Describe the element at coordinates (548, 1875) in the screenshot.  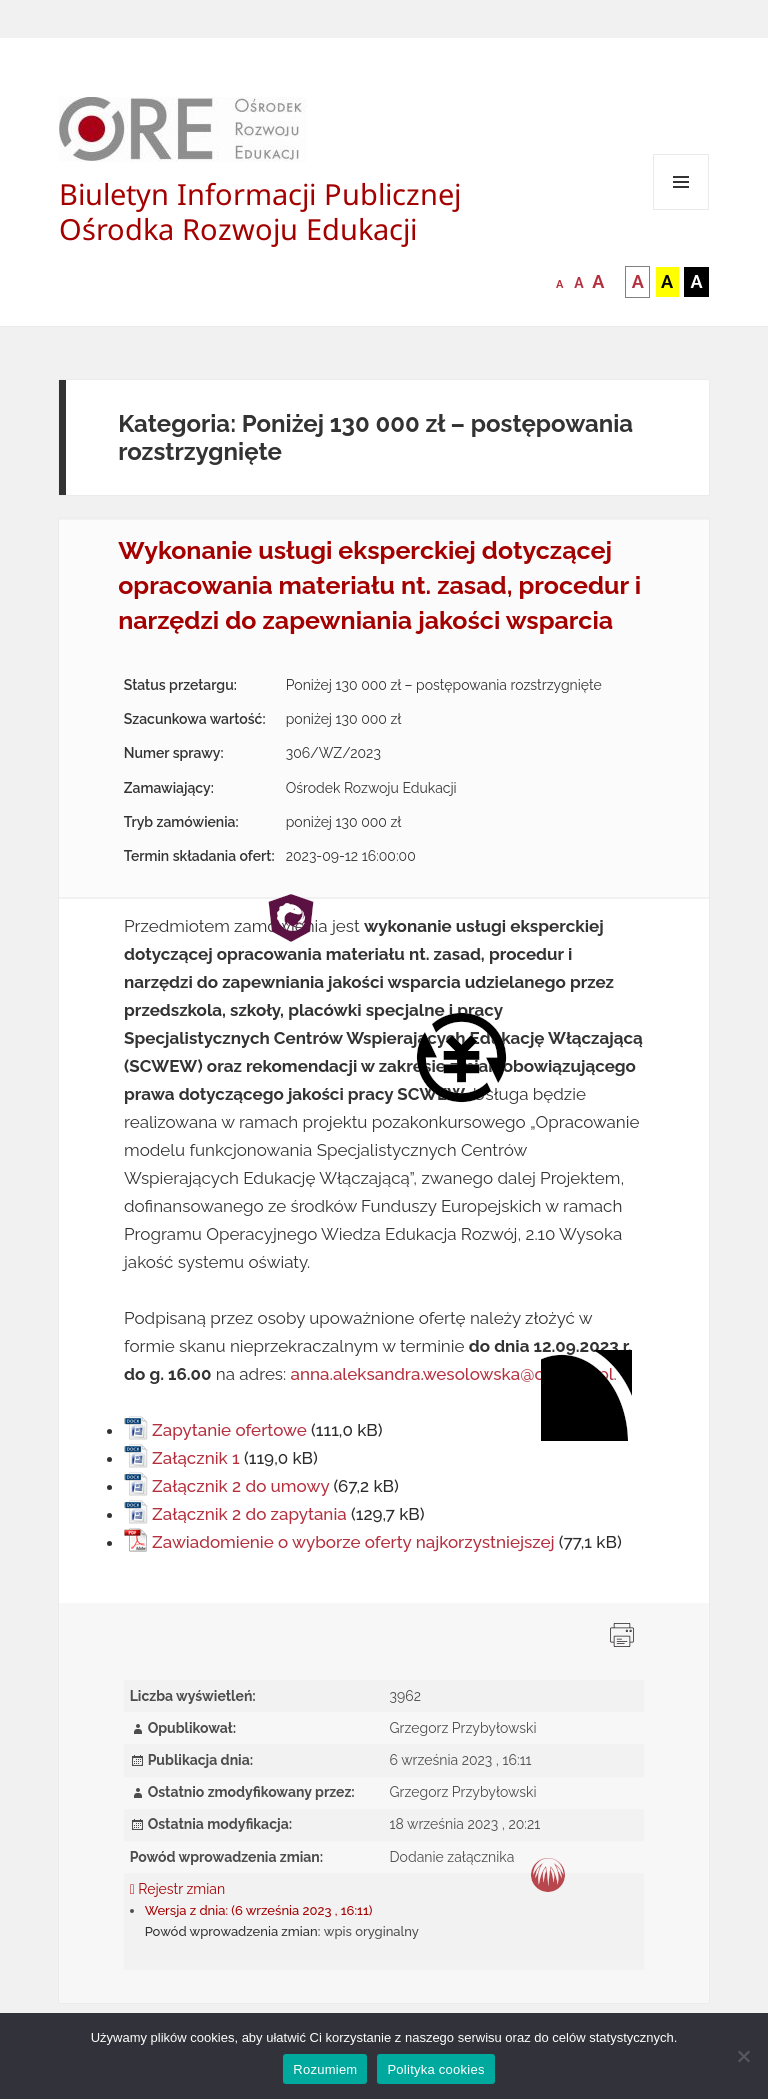
I see `open BitComet torrent client` at that location.